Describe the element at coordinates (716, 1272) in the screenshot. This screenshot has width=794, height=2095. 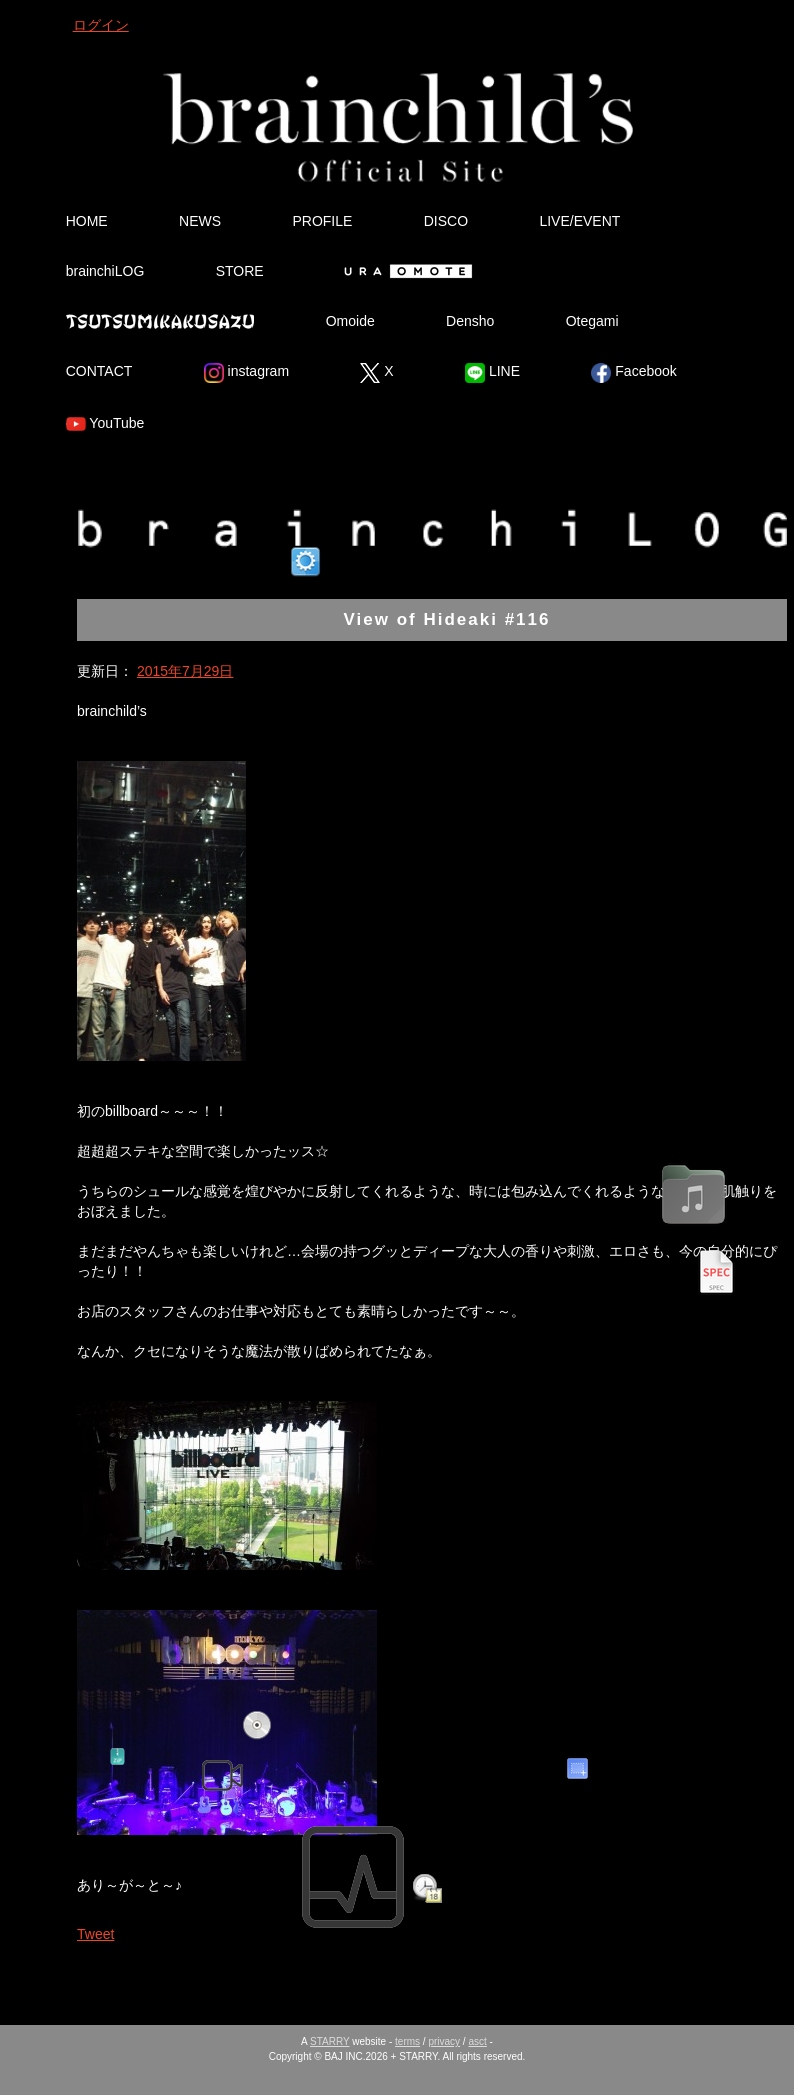
I see `an RPM spec file used for building Linux packages` at that location.